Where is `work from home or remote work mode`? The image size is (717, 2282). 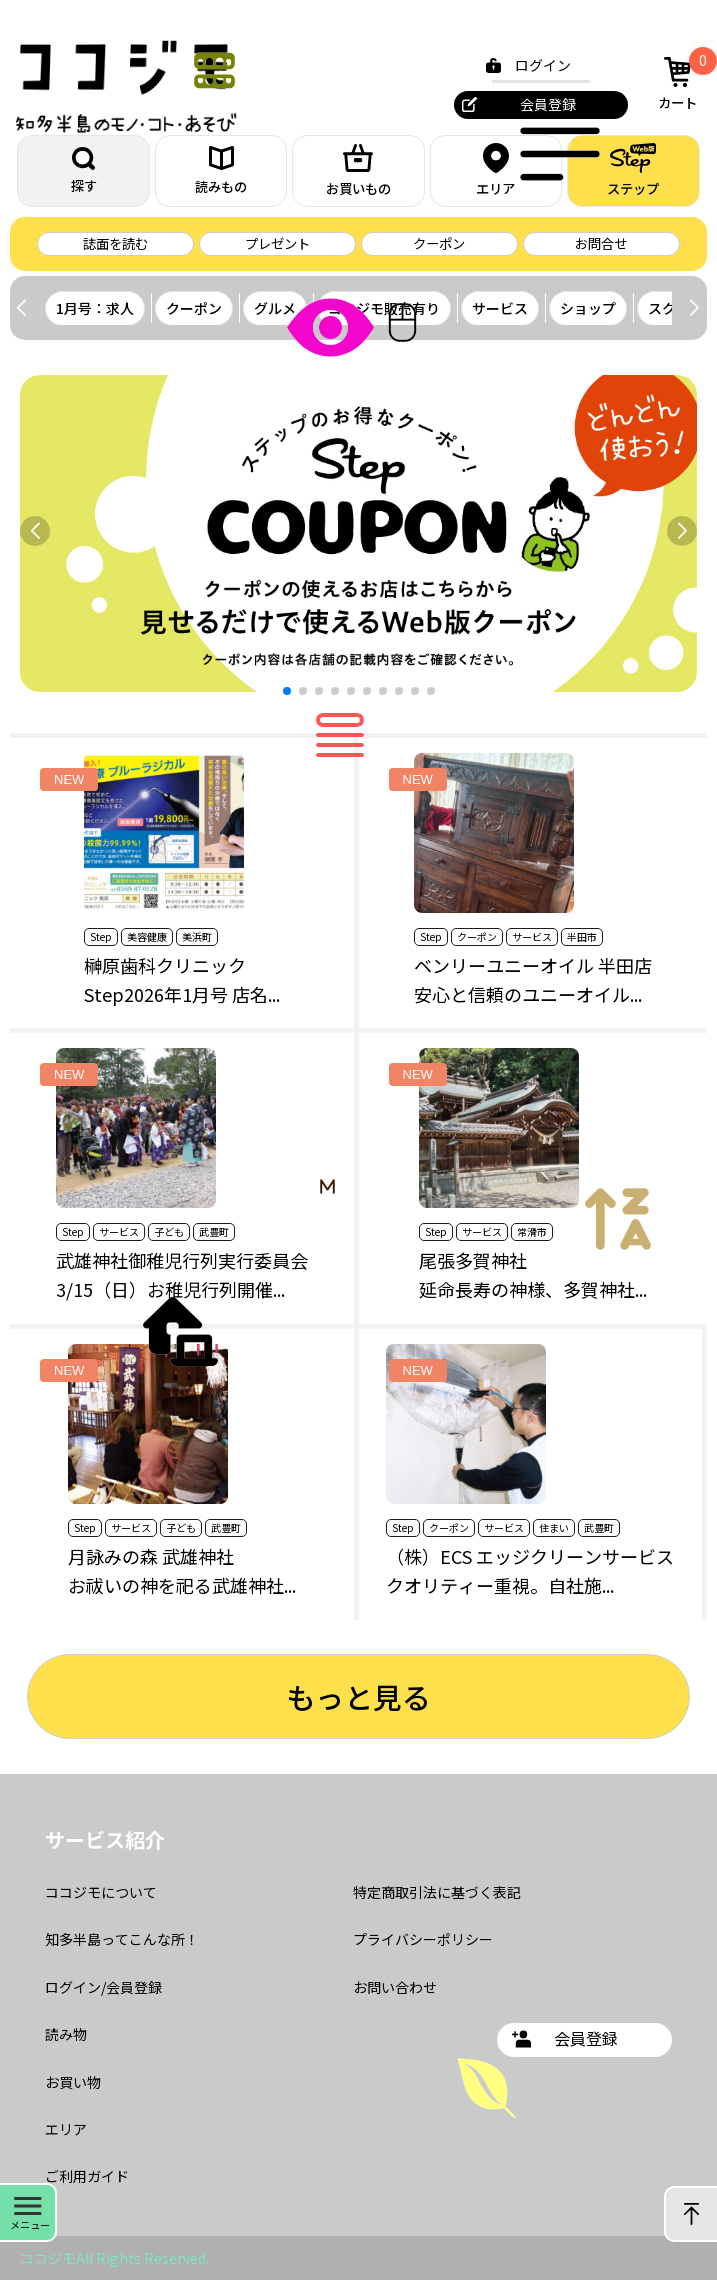 work from home or remote work mode is located at coordinates (180, 1330).